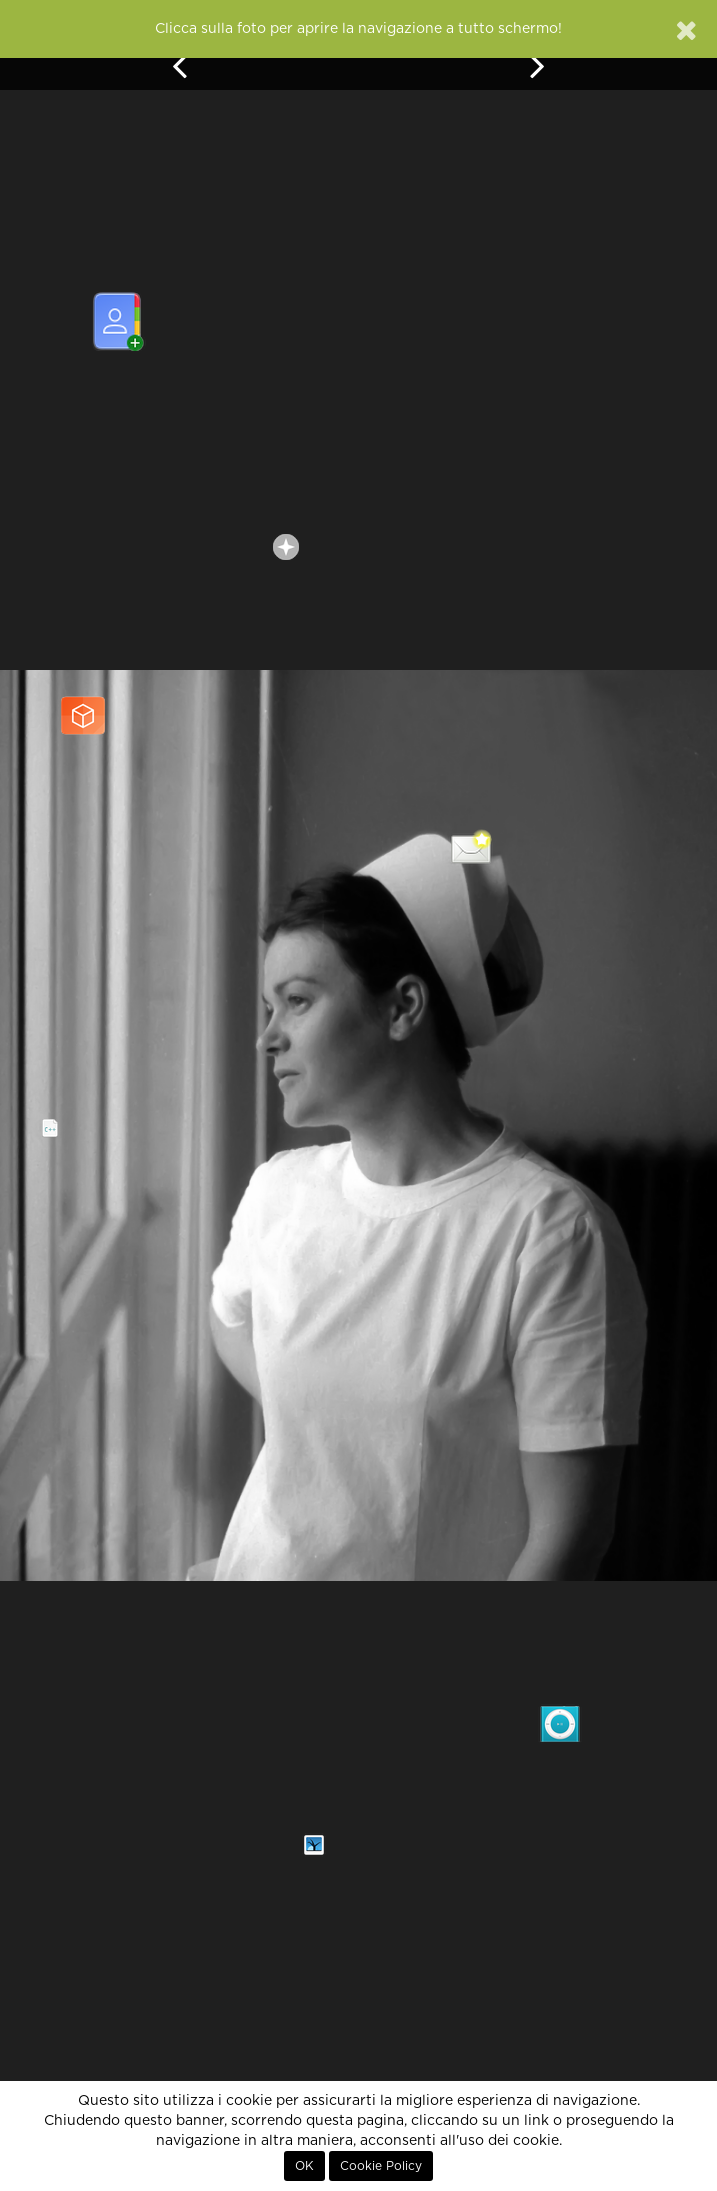  I want to click on add a new contact, so click(117, 321).